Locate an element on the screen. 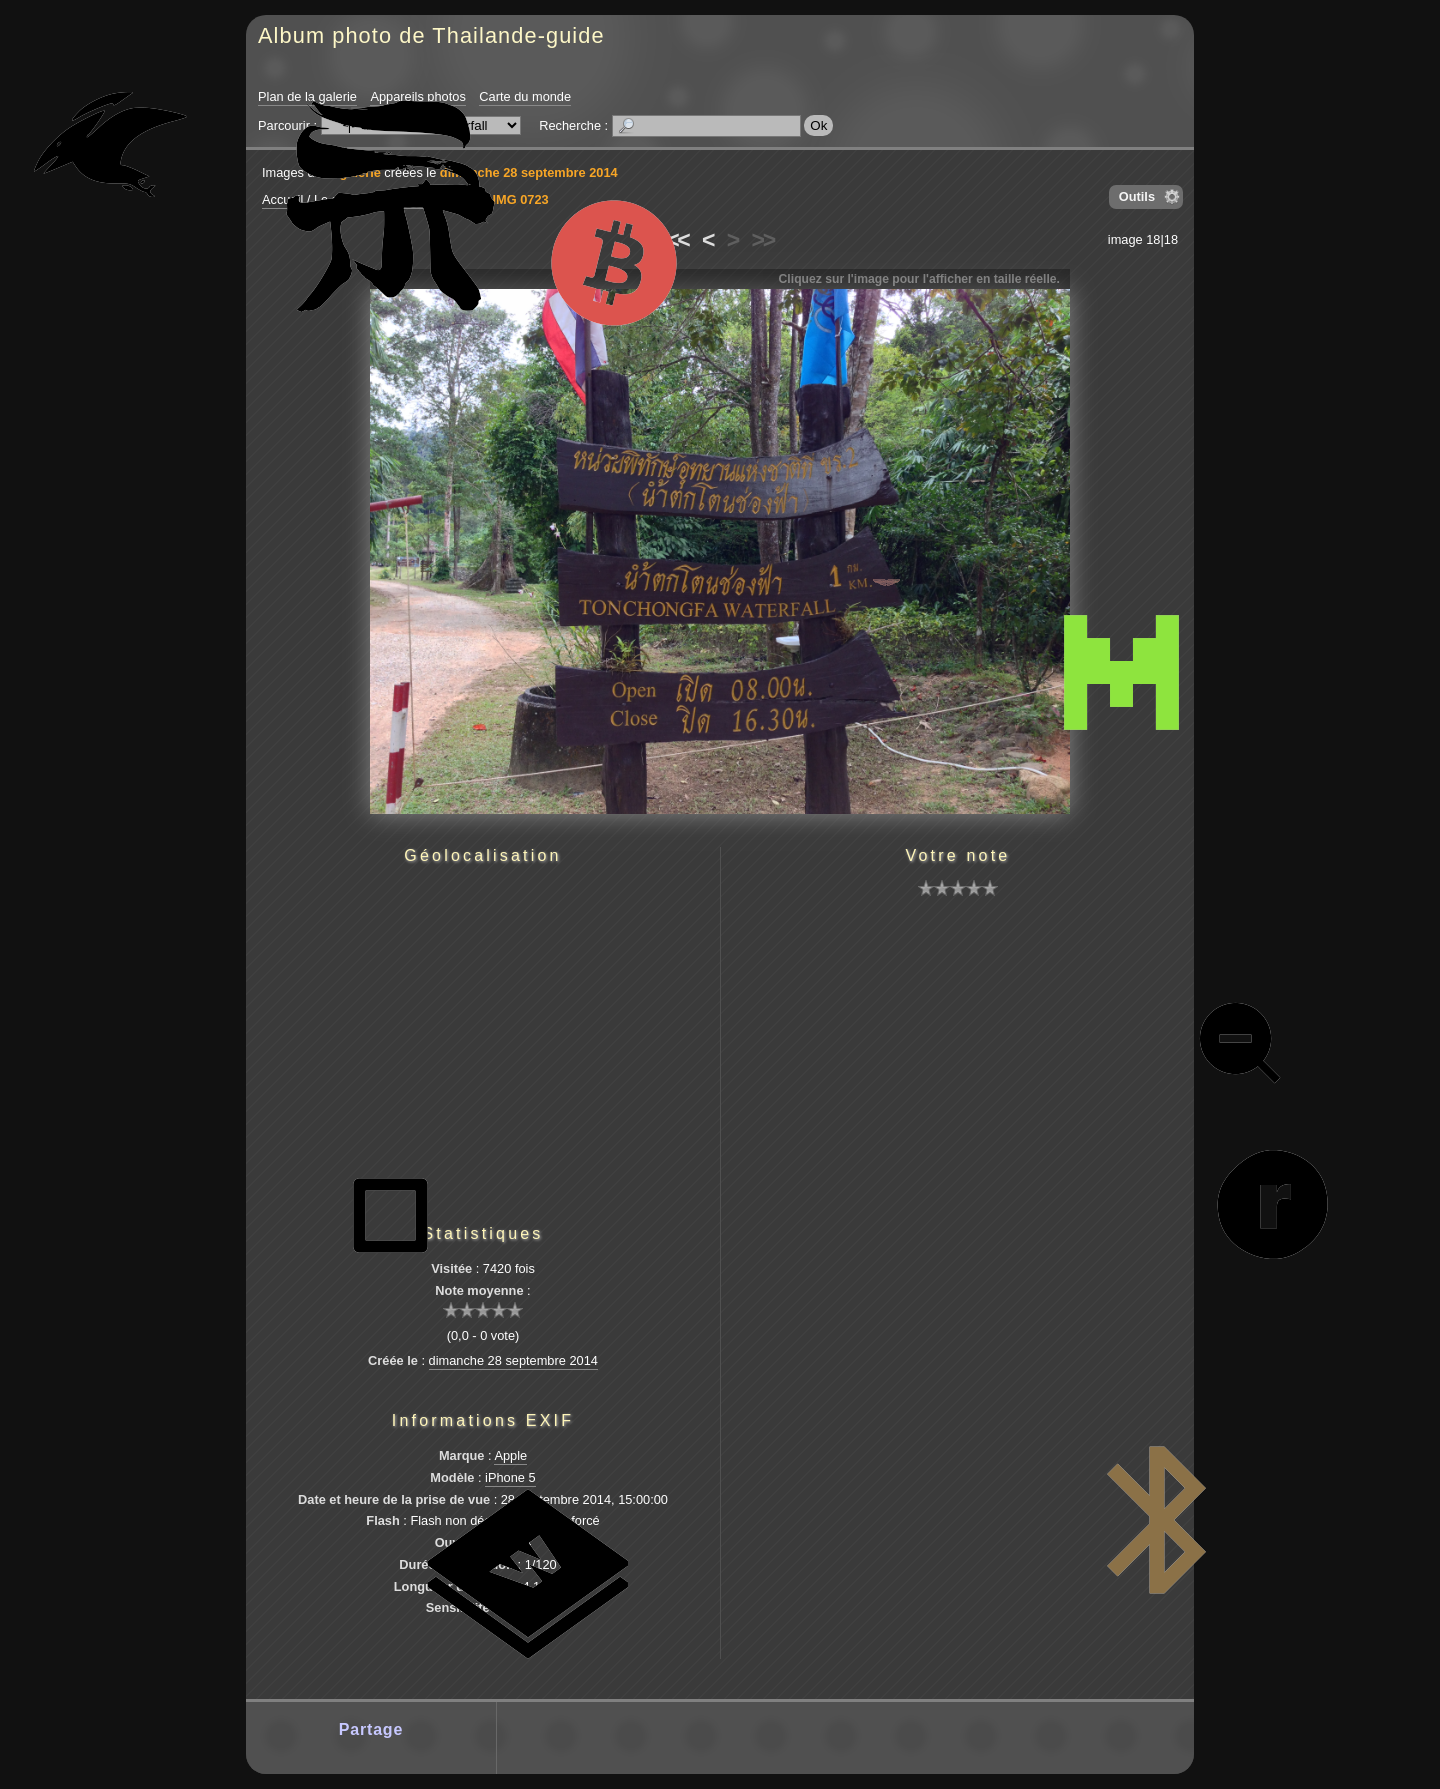 Image resolution: width=1440 pixels, height=1789 pixels. toggle bluetooth connectivity is located at coordinates (1157, 1520).